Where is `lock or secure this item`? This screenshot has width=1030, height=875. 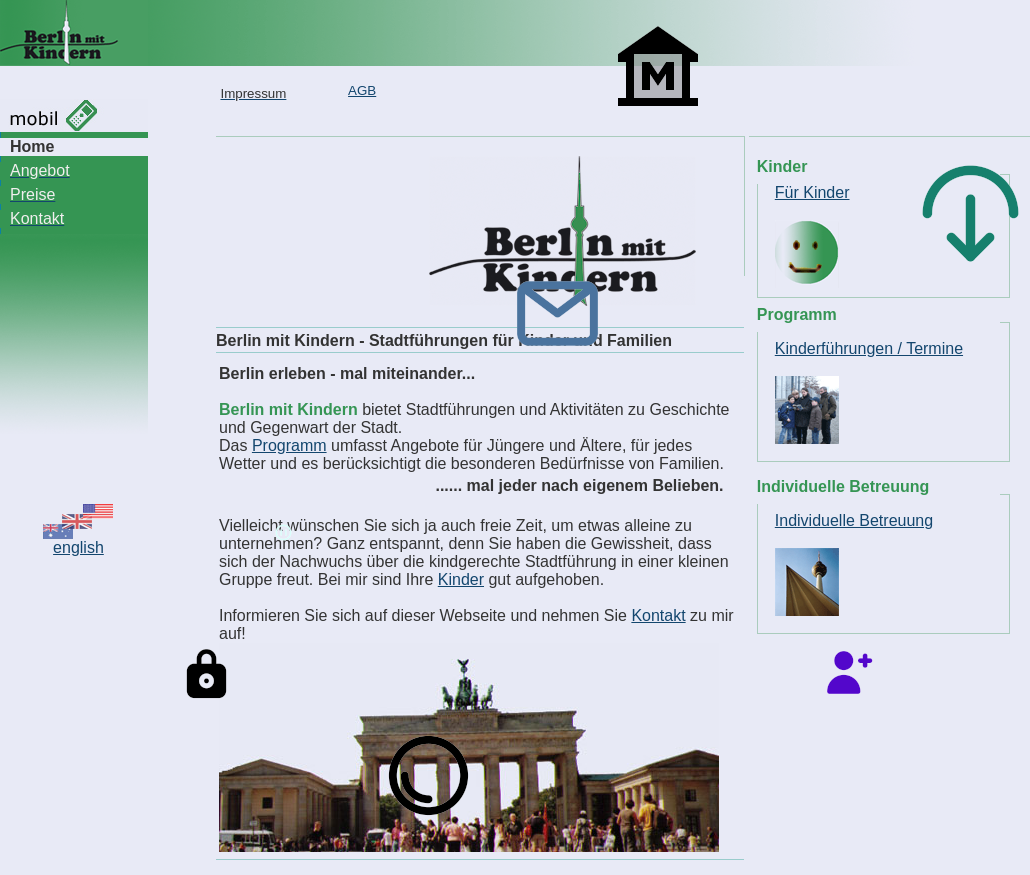 lock or secure this item is located at coordinates (206, 673).